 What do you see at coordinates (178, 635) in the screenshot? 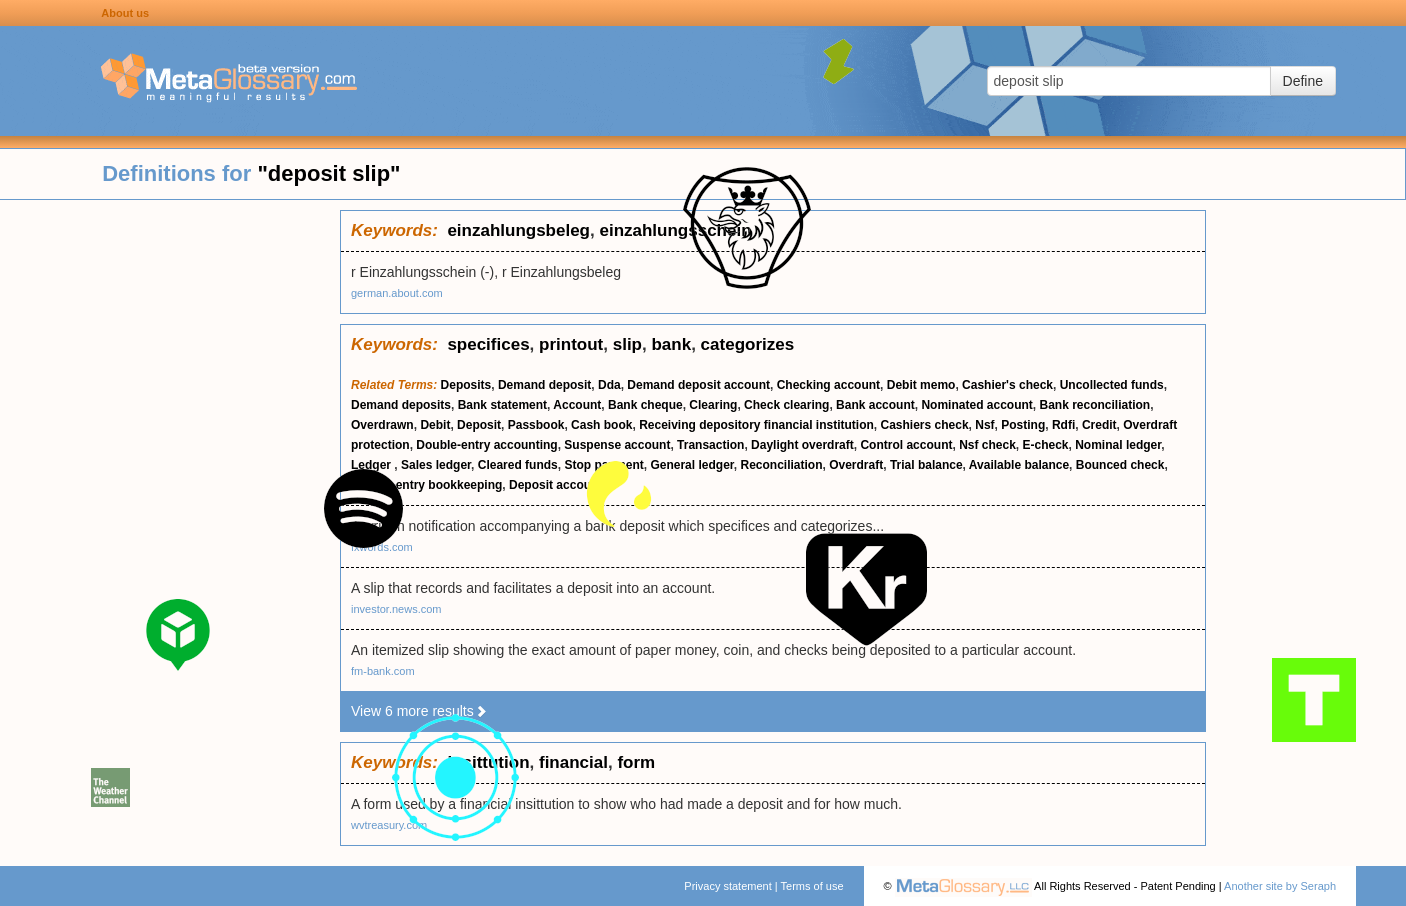
I see `open the AfterShip package tracking app` at bounding box center [178, 635].